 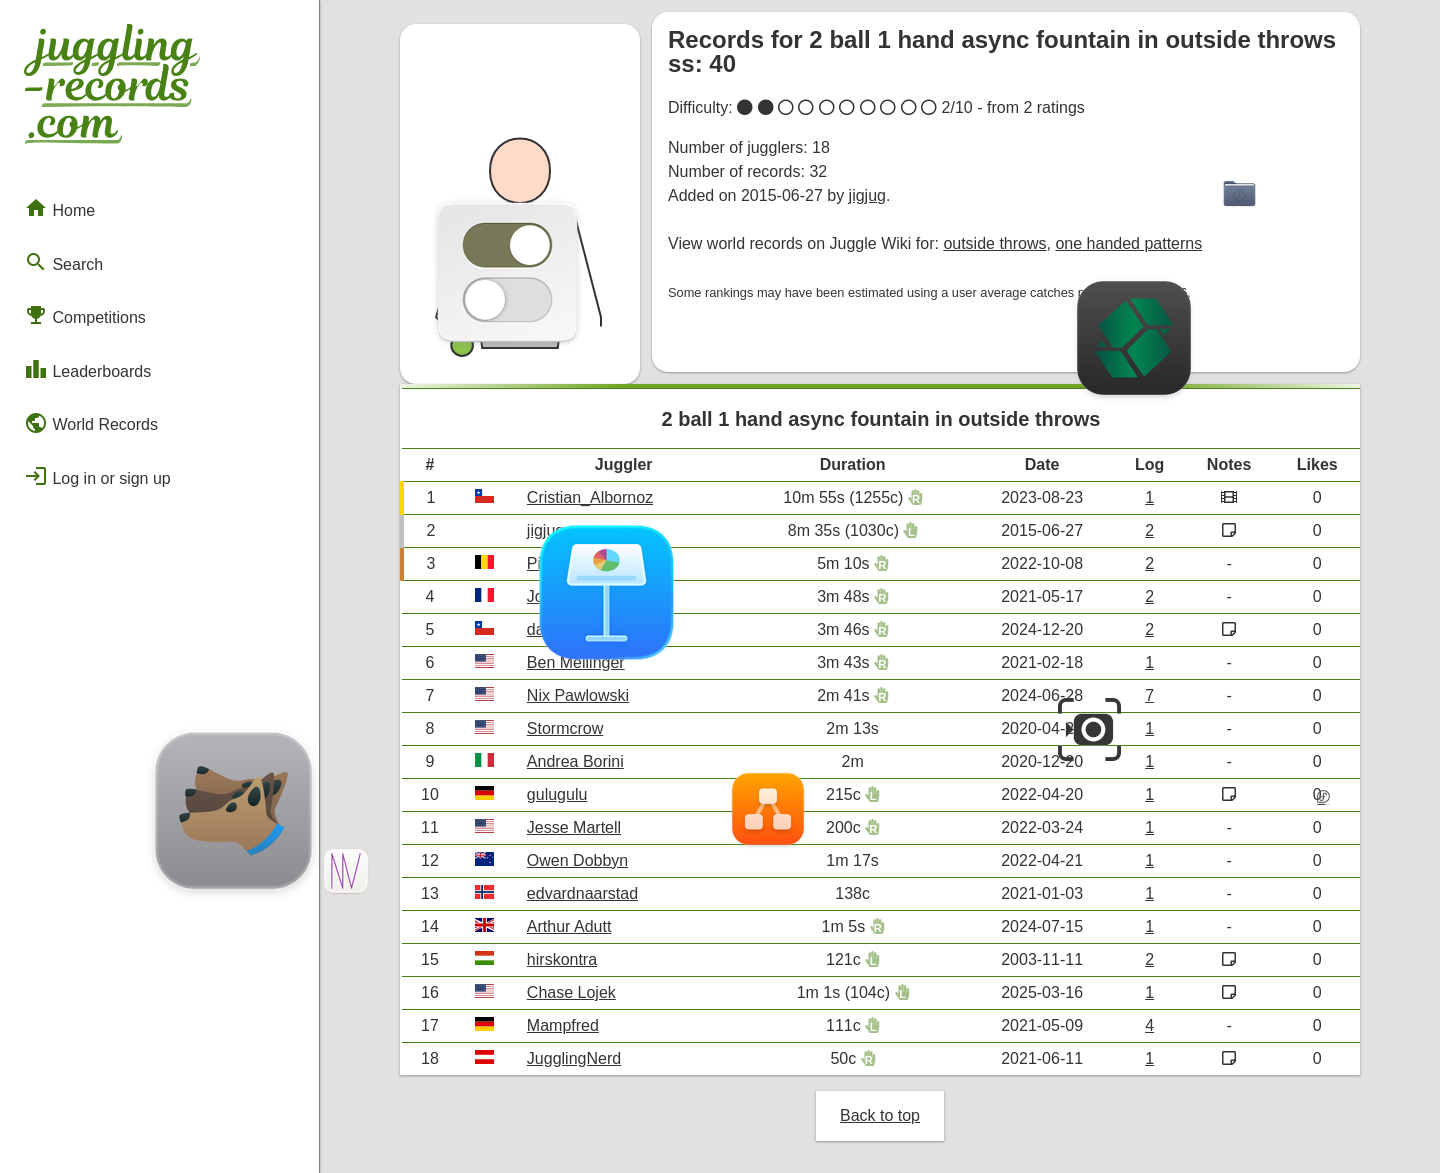 What do you see at coordinates (1134, 338) in the screenshot?
I see `open cachyos pi application` at bounding box center [1134, 338].